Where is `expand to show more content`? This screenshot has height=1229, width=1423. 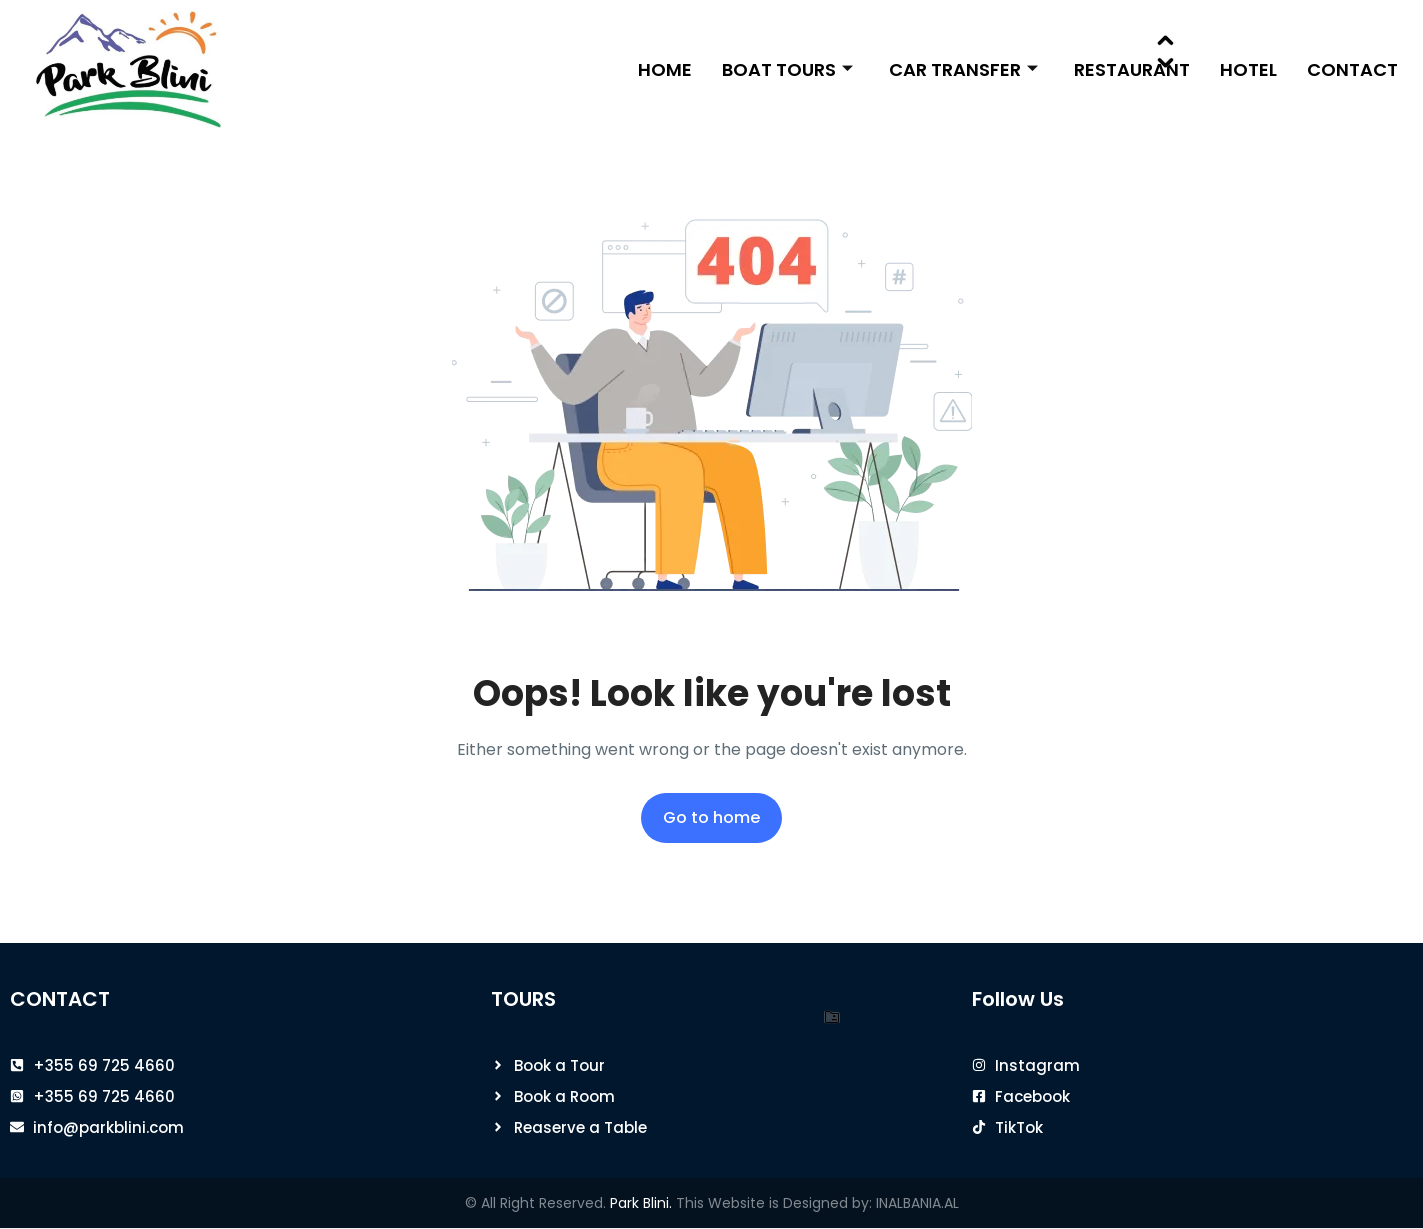
expand to show more content is located at coordinates (1165, 51).